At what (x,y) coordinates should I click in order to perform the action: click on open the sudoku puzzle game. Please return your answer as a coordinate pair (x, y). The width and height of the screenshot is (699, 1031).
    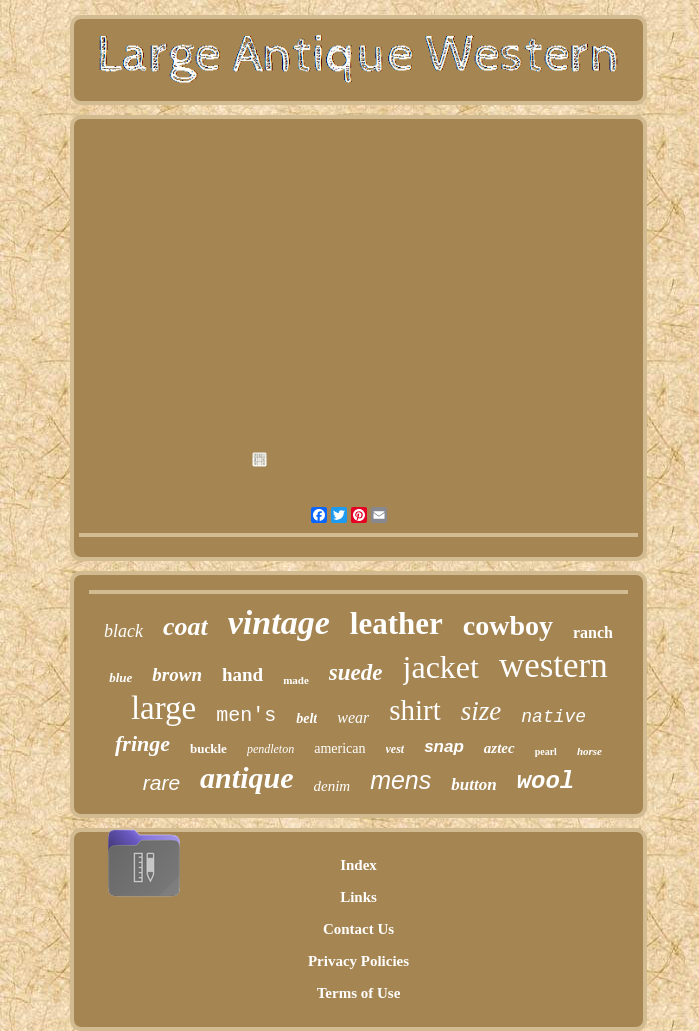
    Looking at the image, I should click on (259, 459).